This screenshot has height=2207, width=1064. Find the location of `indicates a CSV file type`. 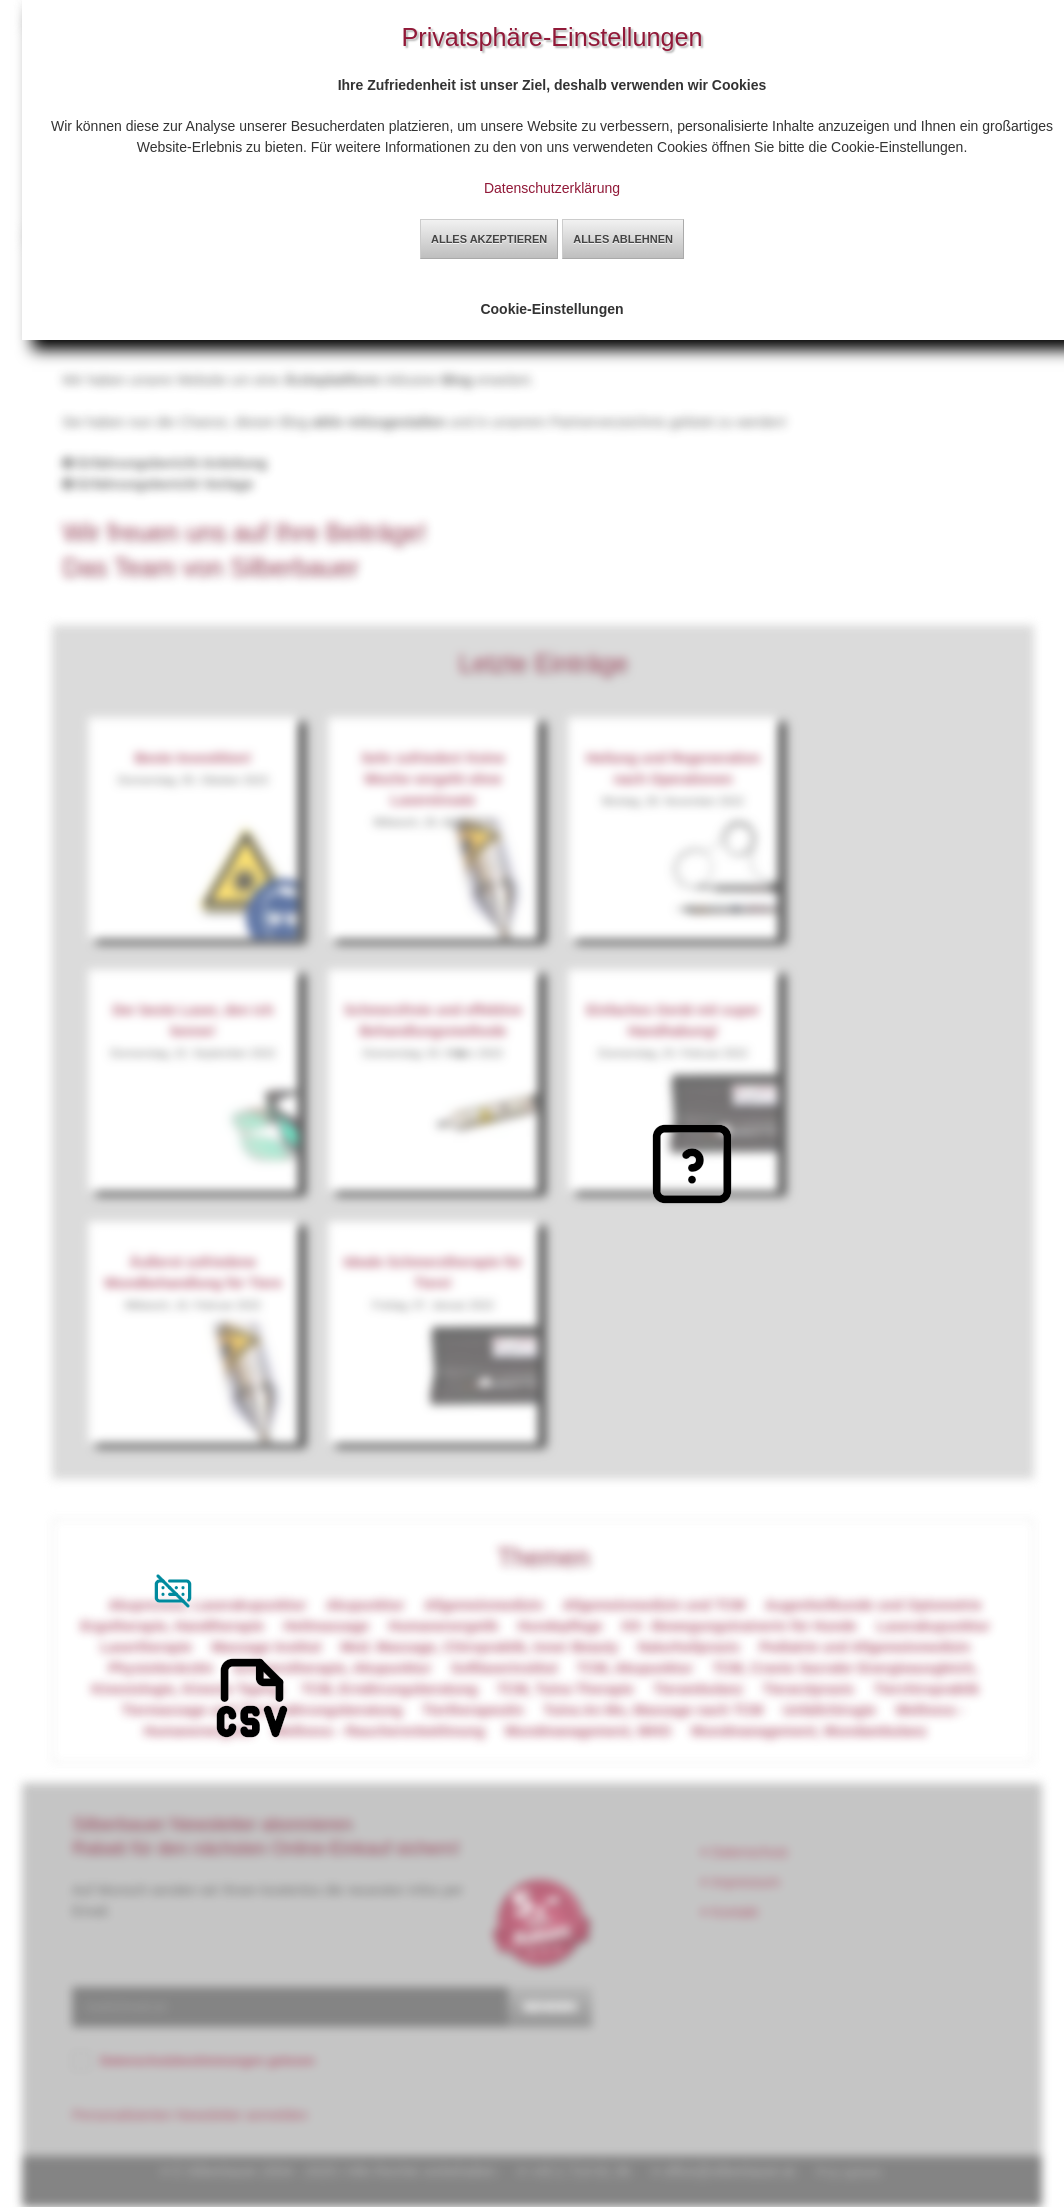

indicates a CSV file type is located at coordinates (252, 1698).